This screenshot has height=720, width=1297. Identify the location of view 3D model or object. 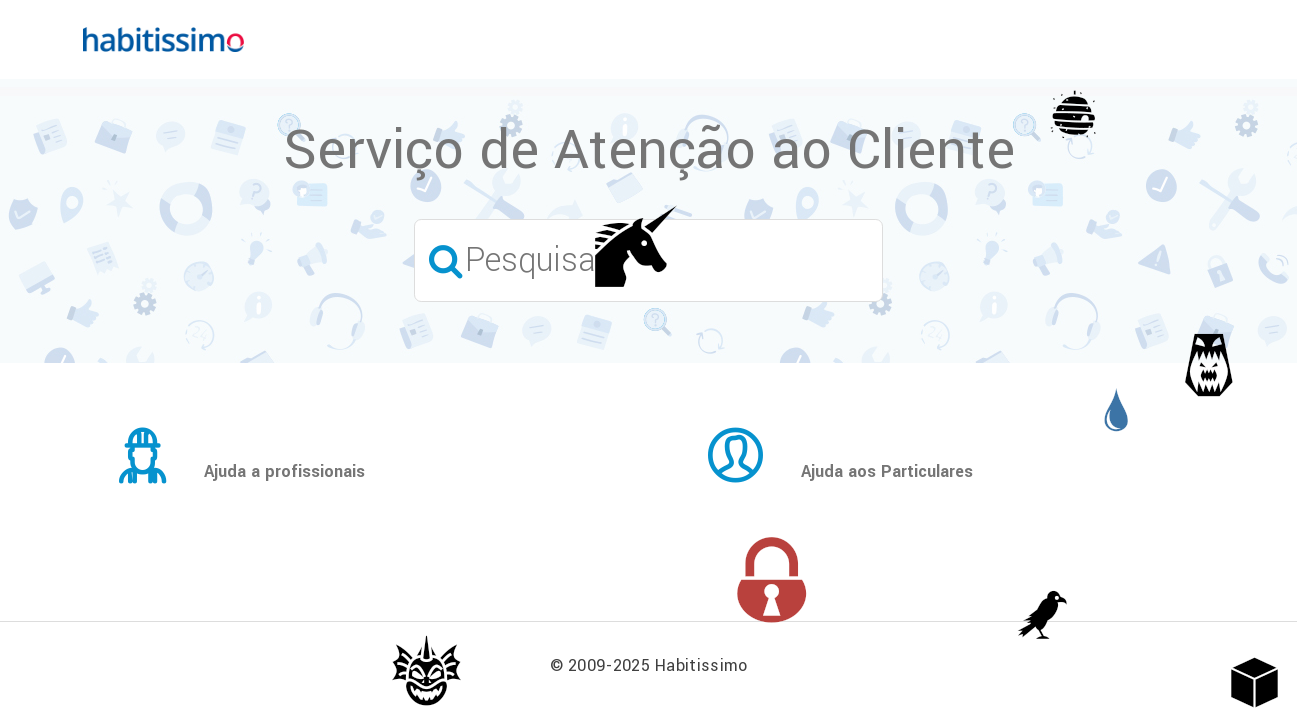
(1254, 682).